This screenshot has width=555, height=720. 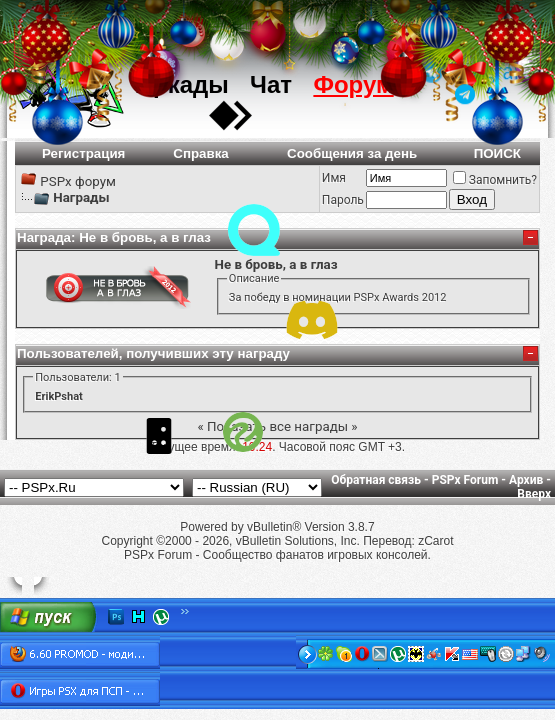 I want to click on open Discord app, so click(x=312, y=320).